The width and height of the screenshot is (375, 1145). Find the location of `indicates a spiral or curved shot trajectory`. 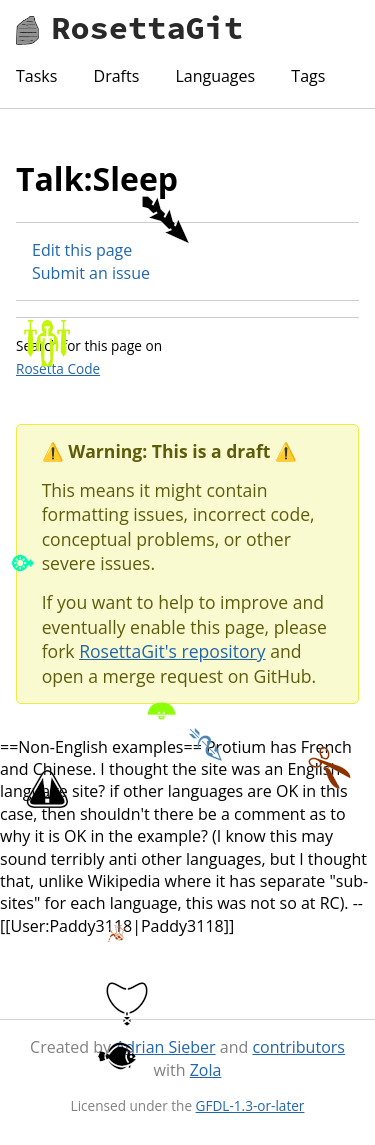

indicates a spiral or curved shot trajectory is located at coordinates (205, 744).